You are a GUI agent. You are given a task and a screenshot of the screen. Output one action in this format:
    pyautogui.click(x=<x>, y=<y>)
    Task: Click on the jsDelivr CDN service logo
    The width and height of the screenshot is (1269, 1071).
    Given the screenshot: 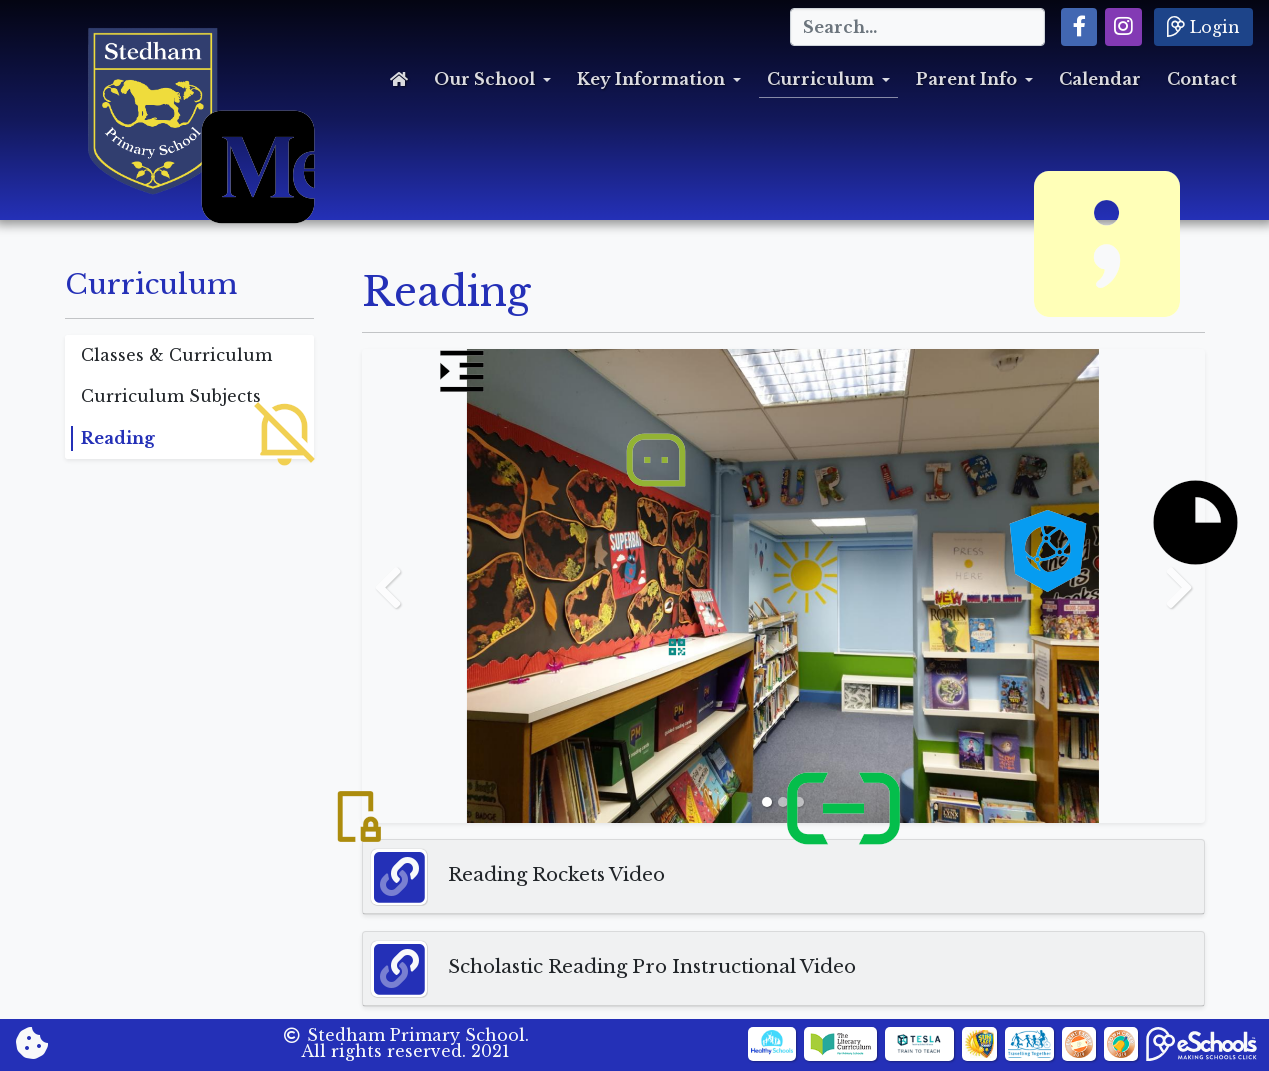 What is the action you would take?
    pyautogui.click(x=1048, y=551)
    